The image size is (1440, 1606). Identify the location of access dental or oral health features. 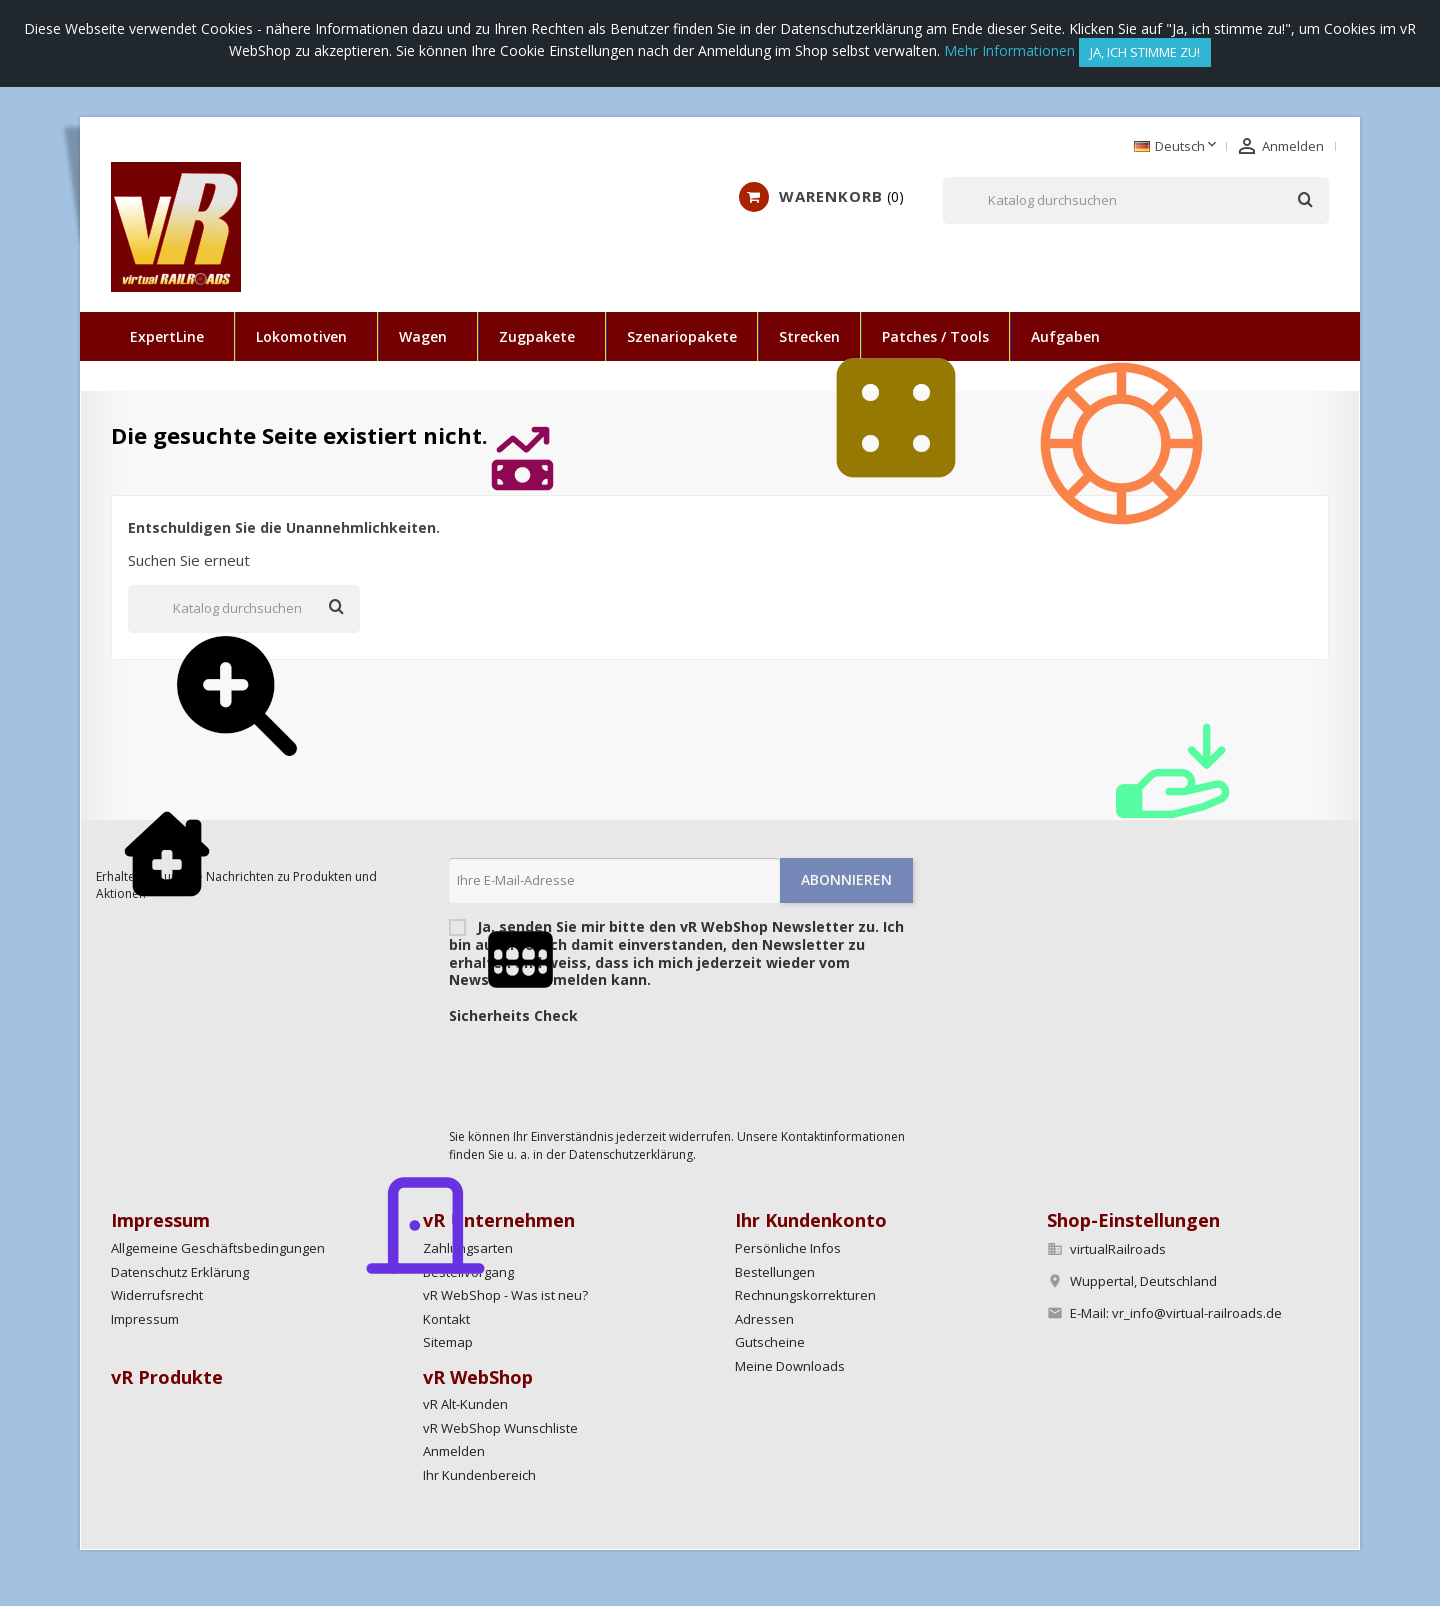
(520, 959).